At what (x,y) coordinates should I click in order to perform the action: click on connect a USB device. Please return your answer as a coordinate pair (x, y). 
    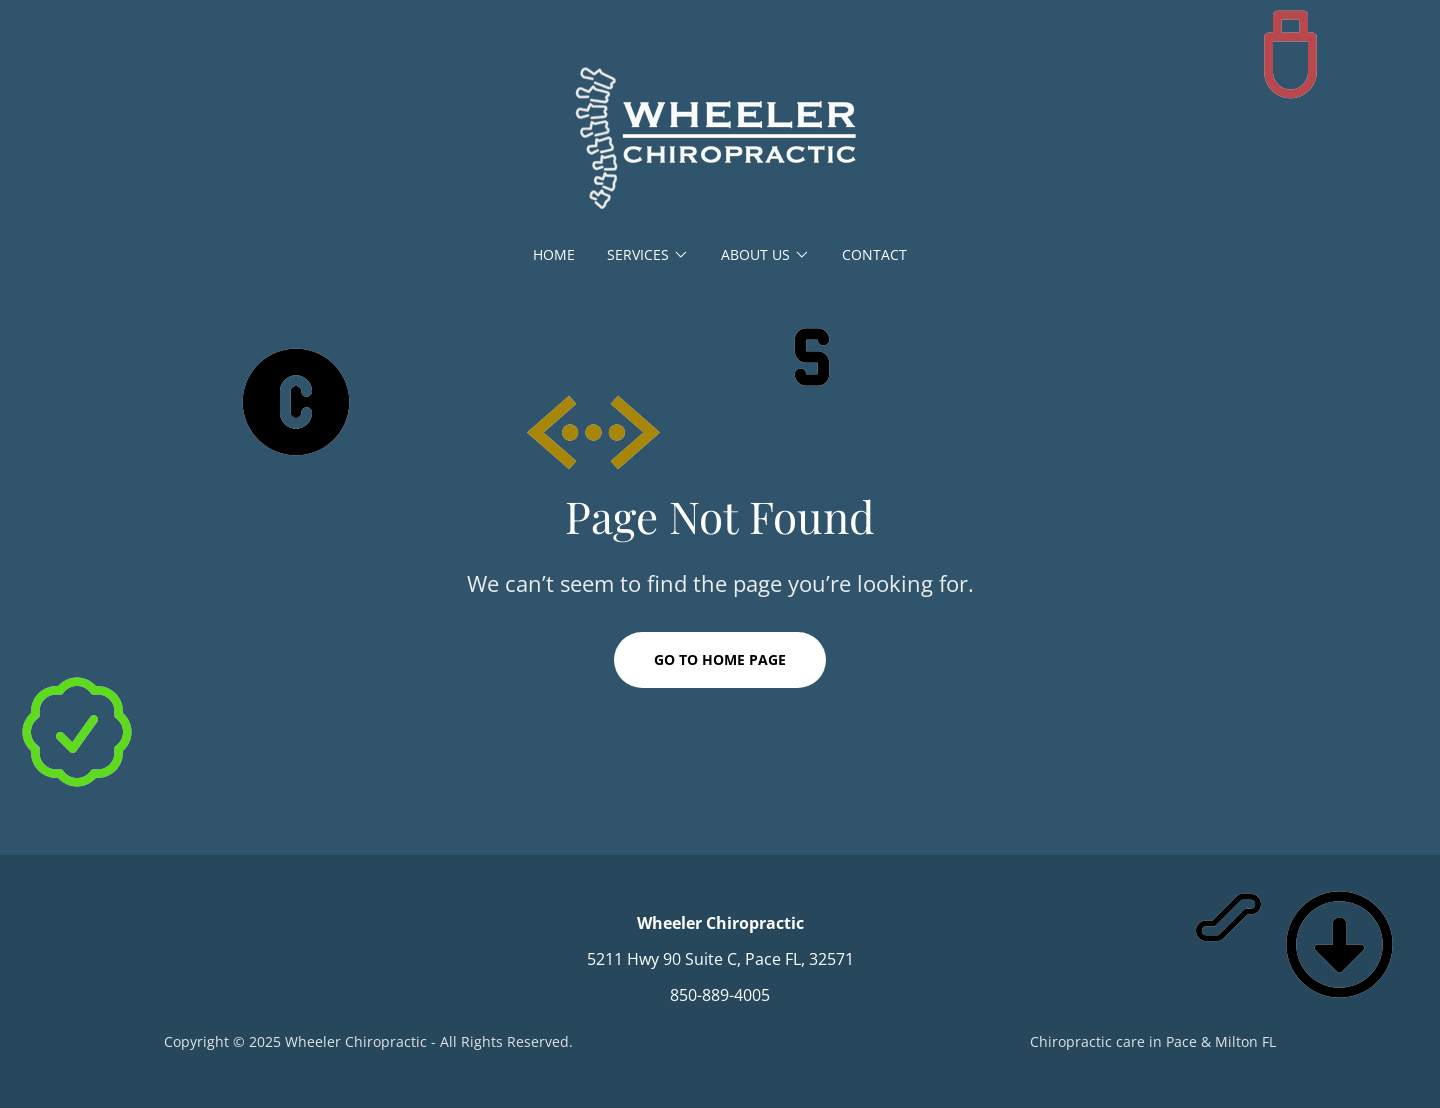
    Looking at the image, I should click on (1290, 54).